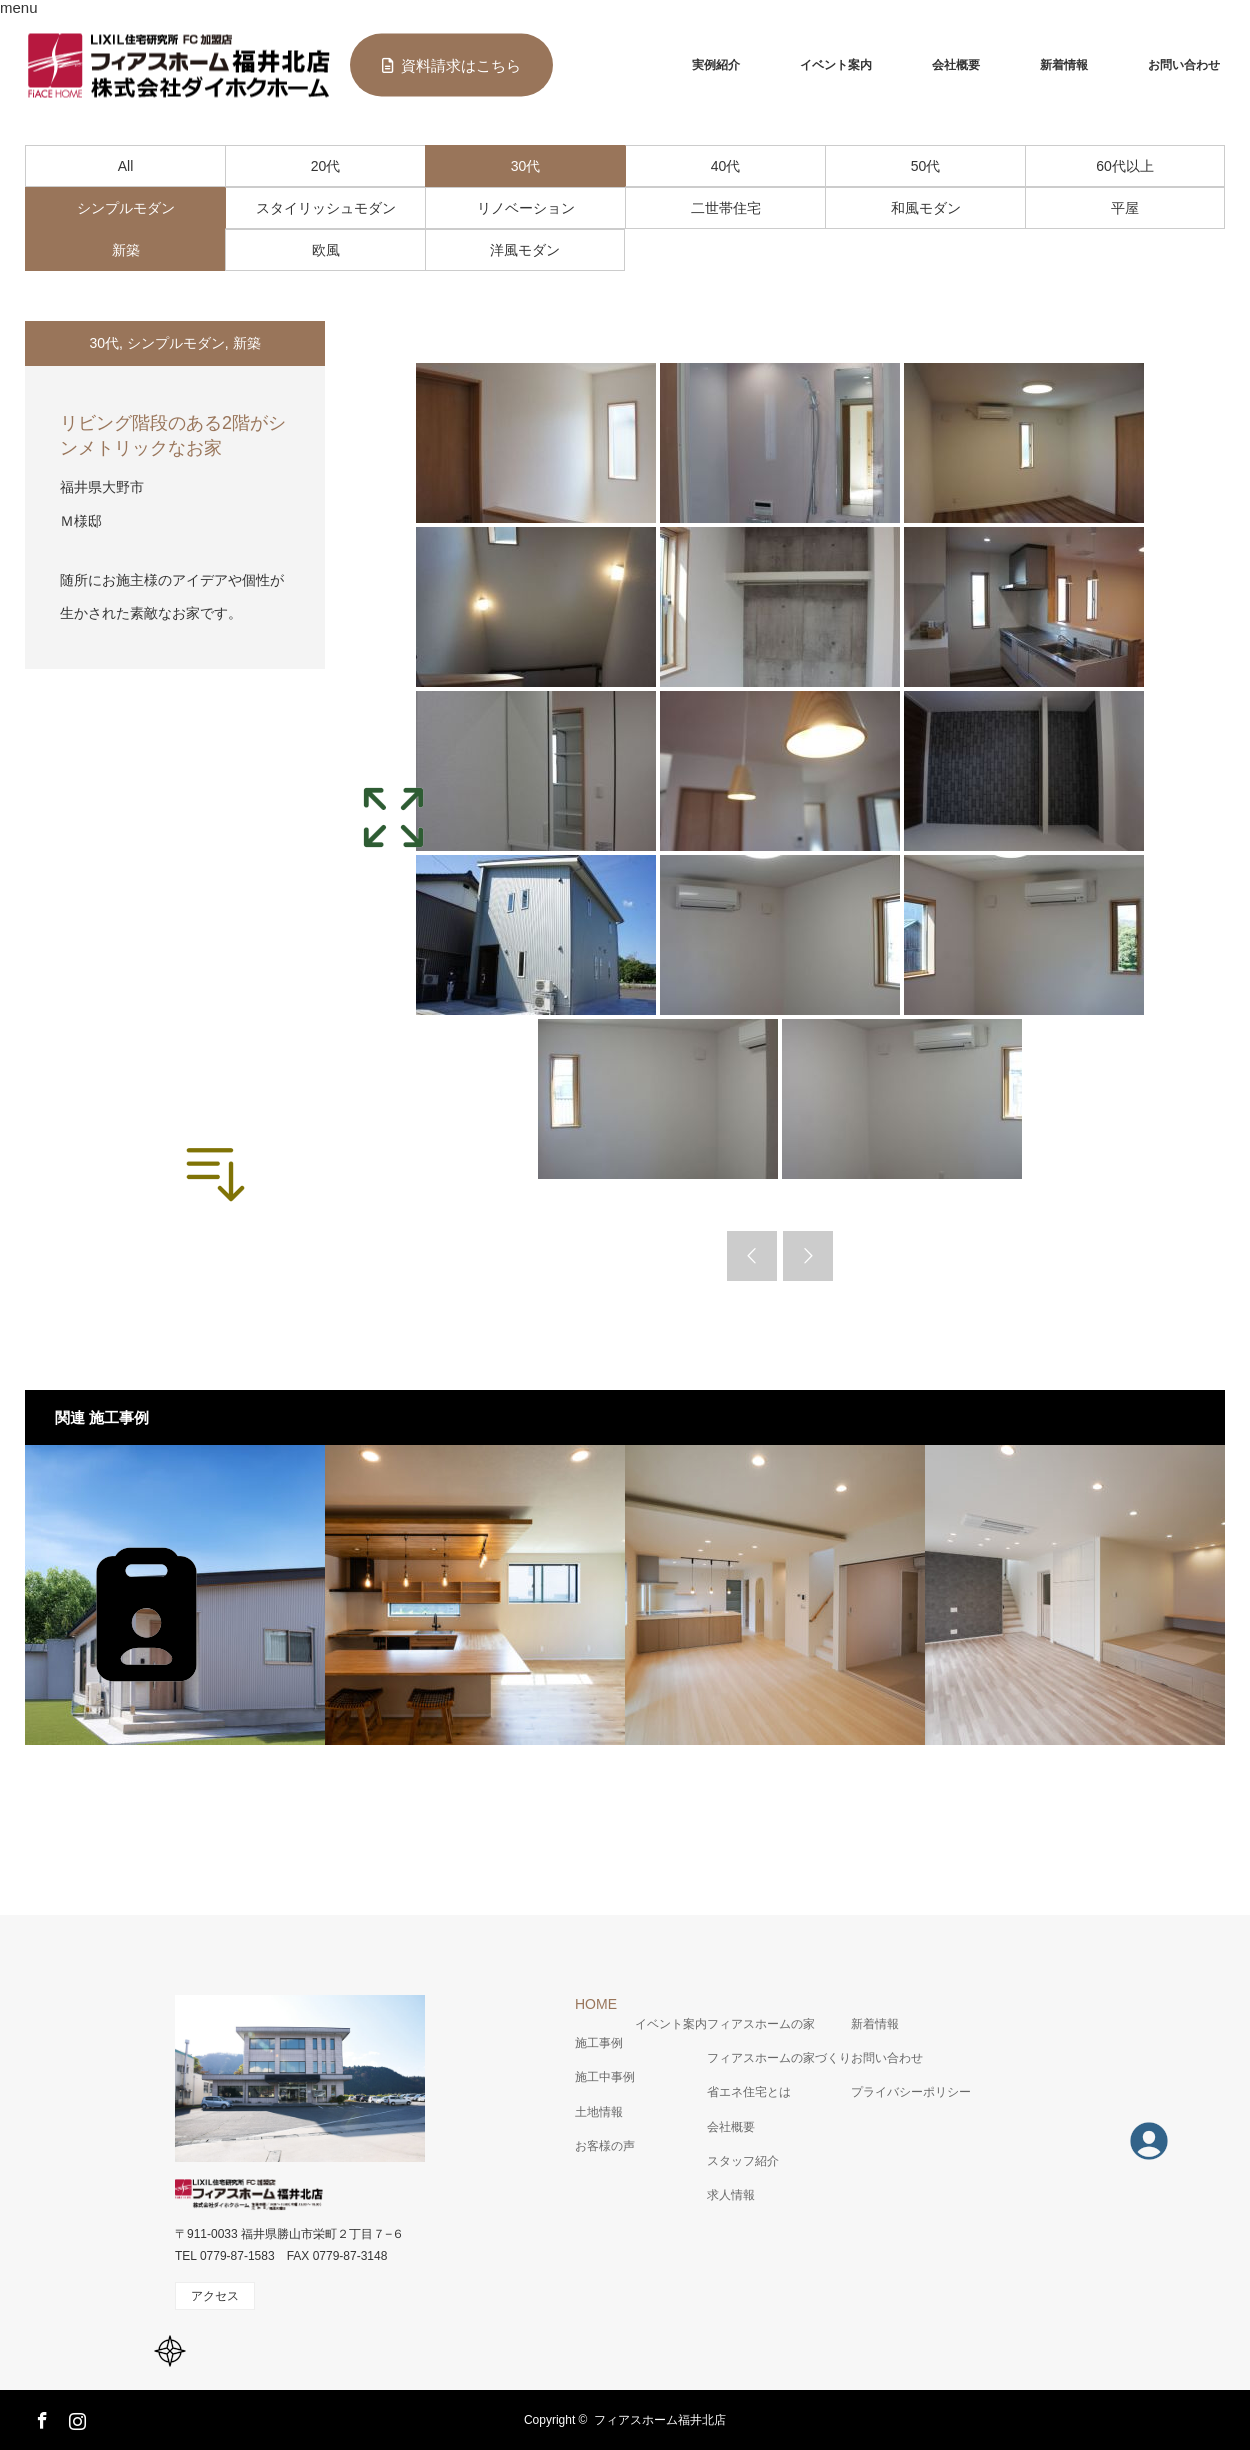  I want to click on sort list in descending order, so click(215, 1172).